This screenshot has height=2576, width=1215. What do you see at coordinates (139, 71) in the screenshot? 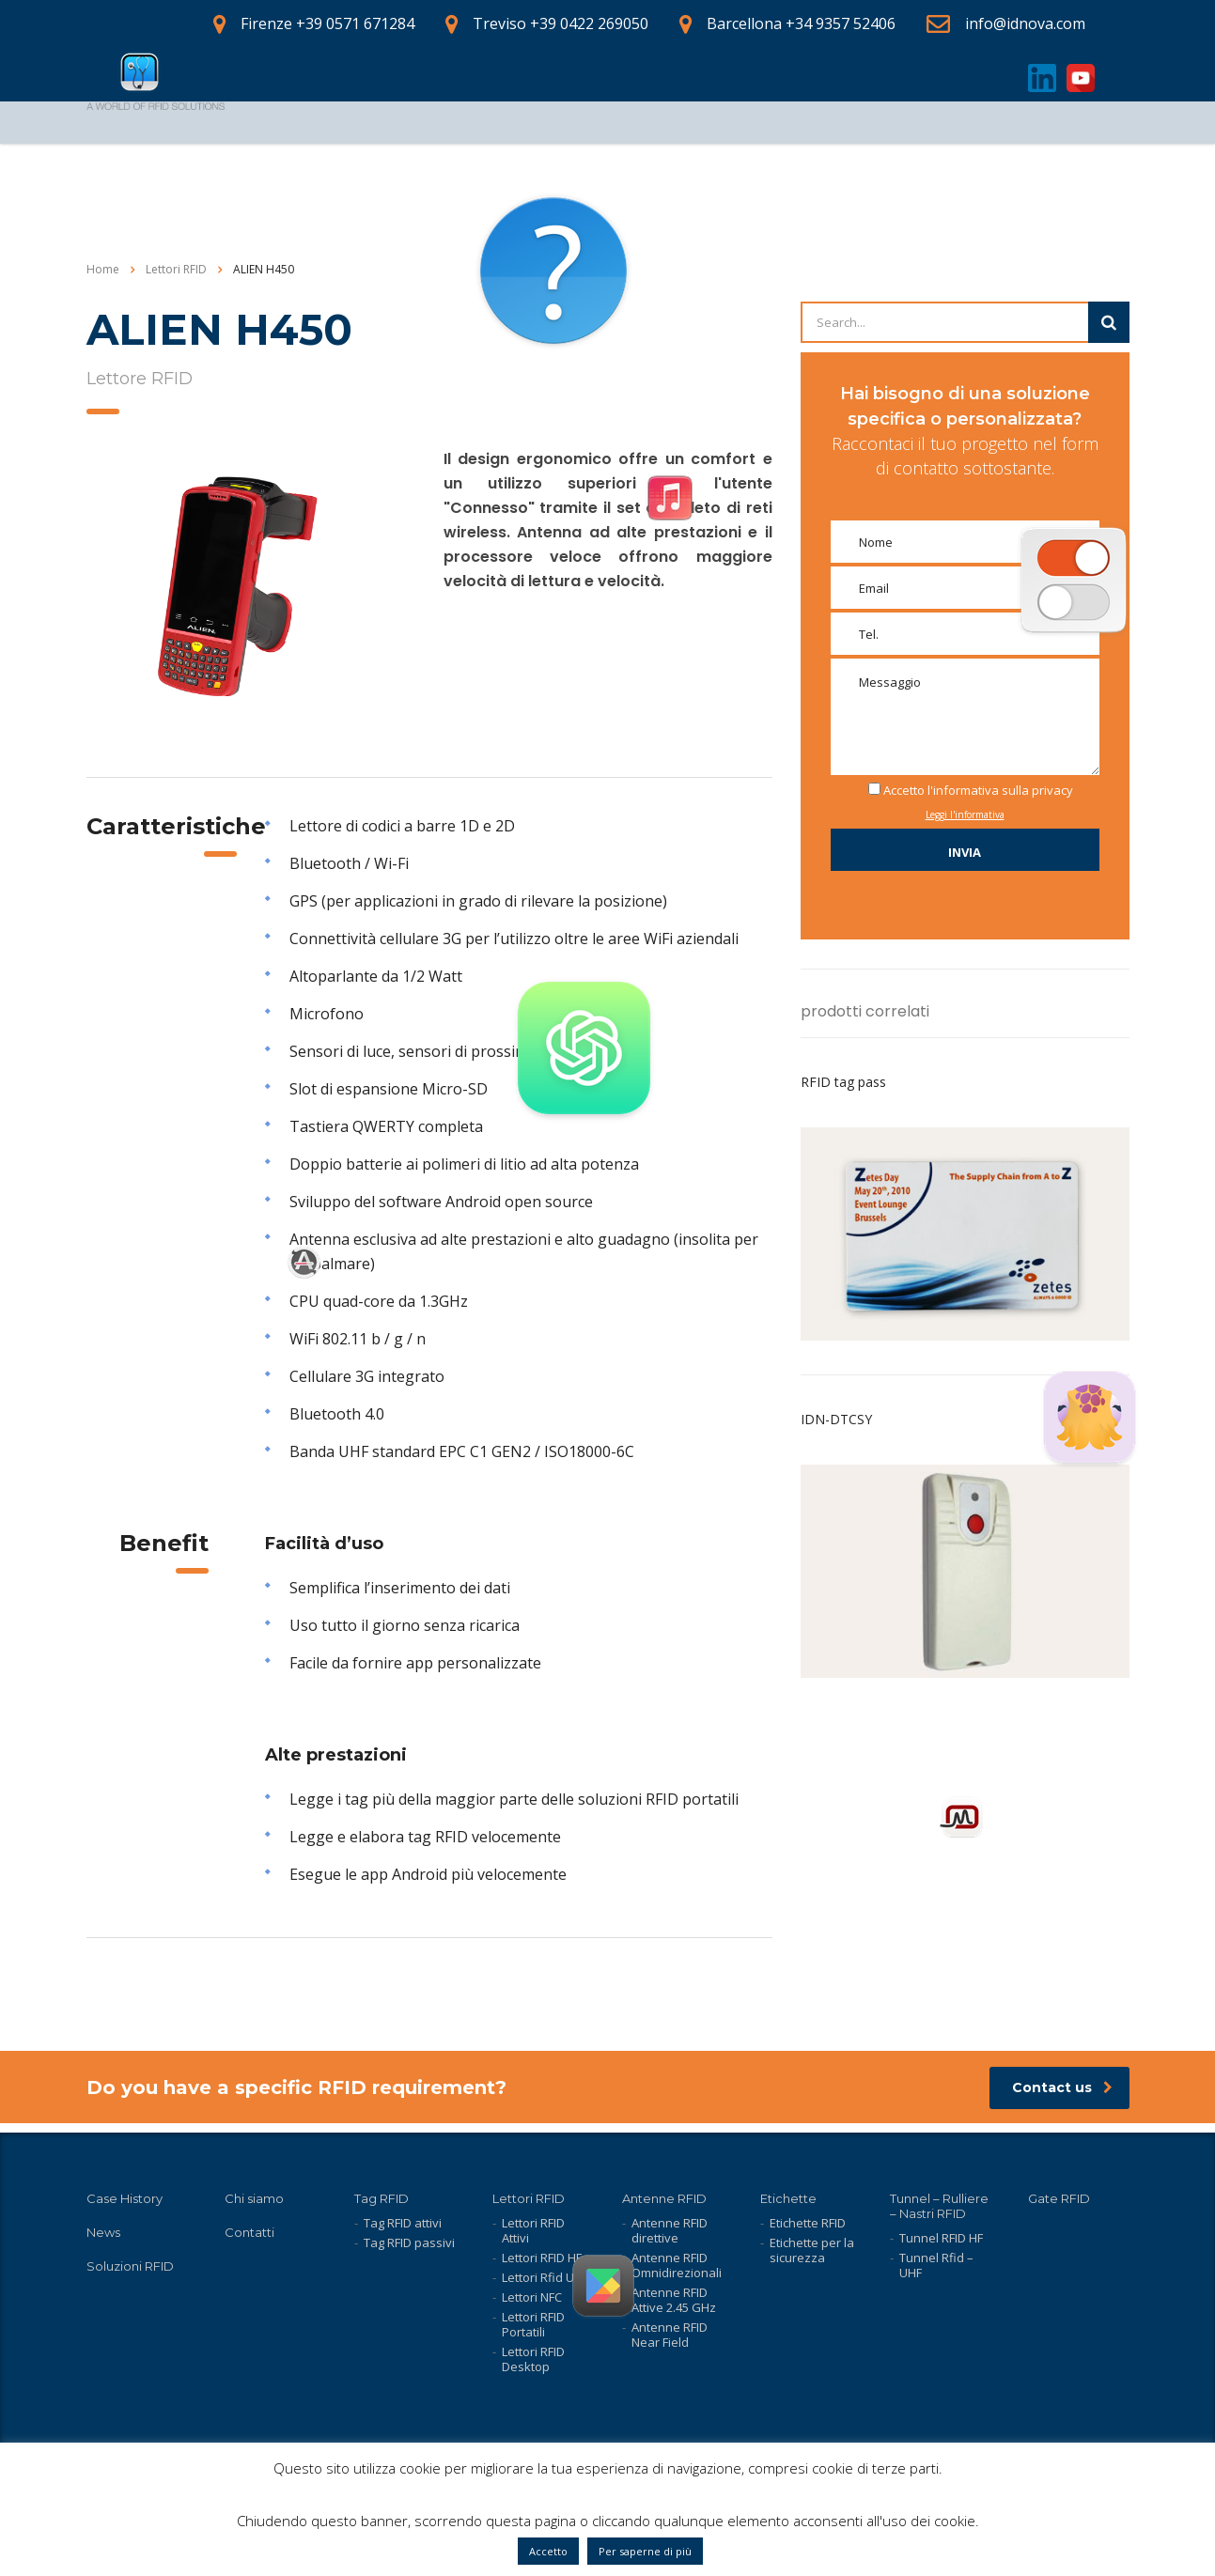
I see `open system cleaner utility` at bounding box center [139, 71].